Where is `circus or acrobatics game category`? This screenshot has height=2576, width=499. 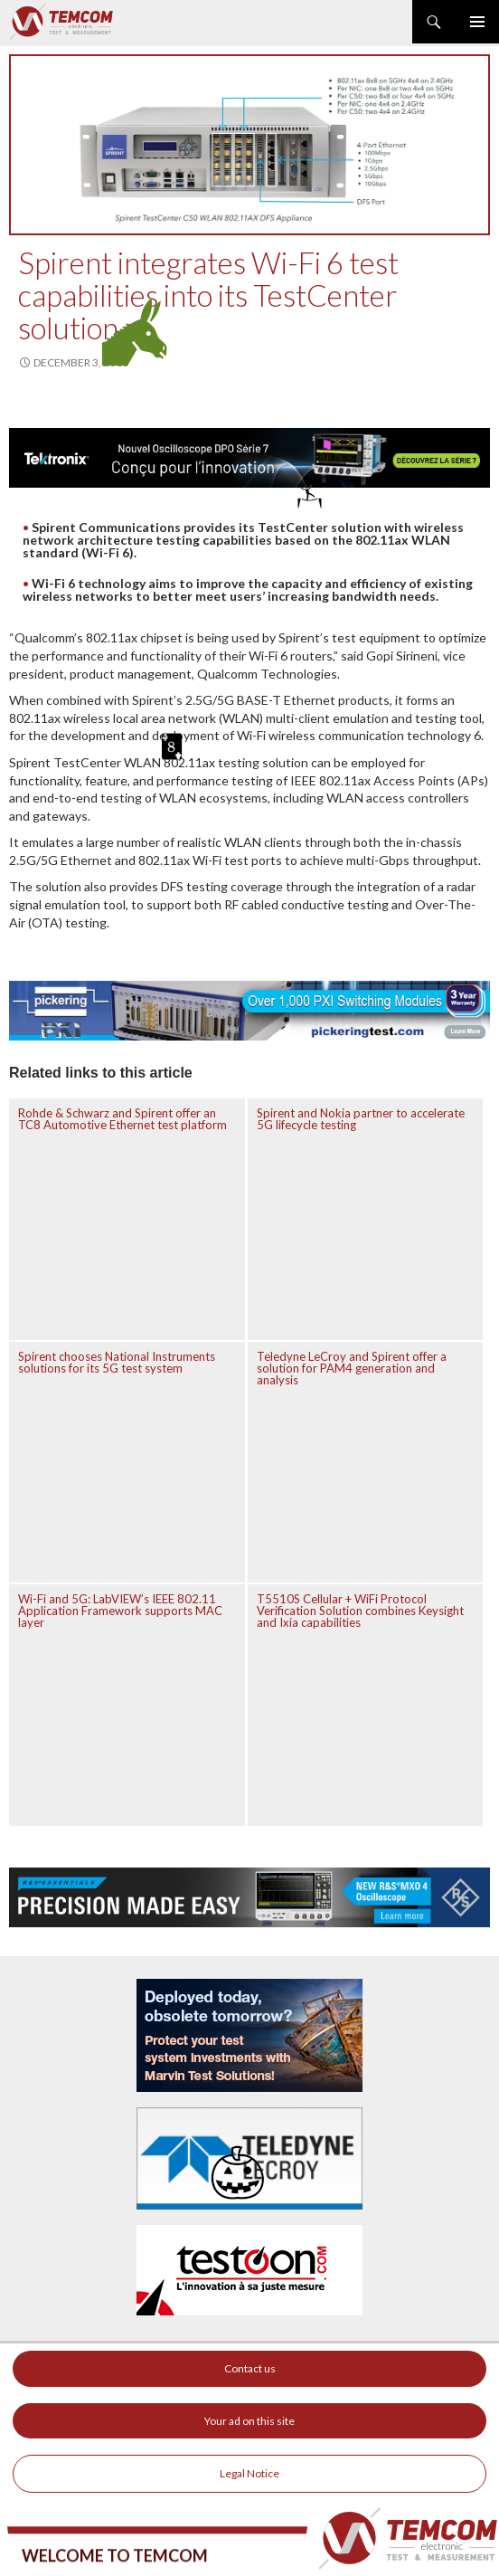
circus or acrobatics game category is located at coordinates (309, 496).